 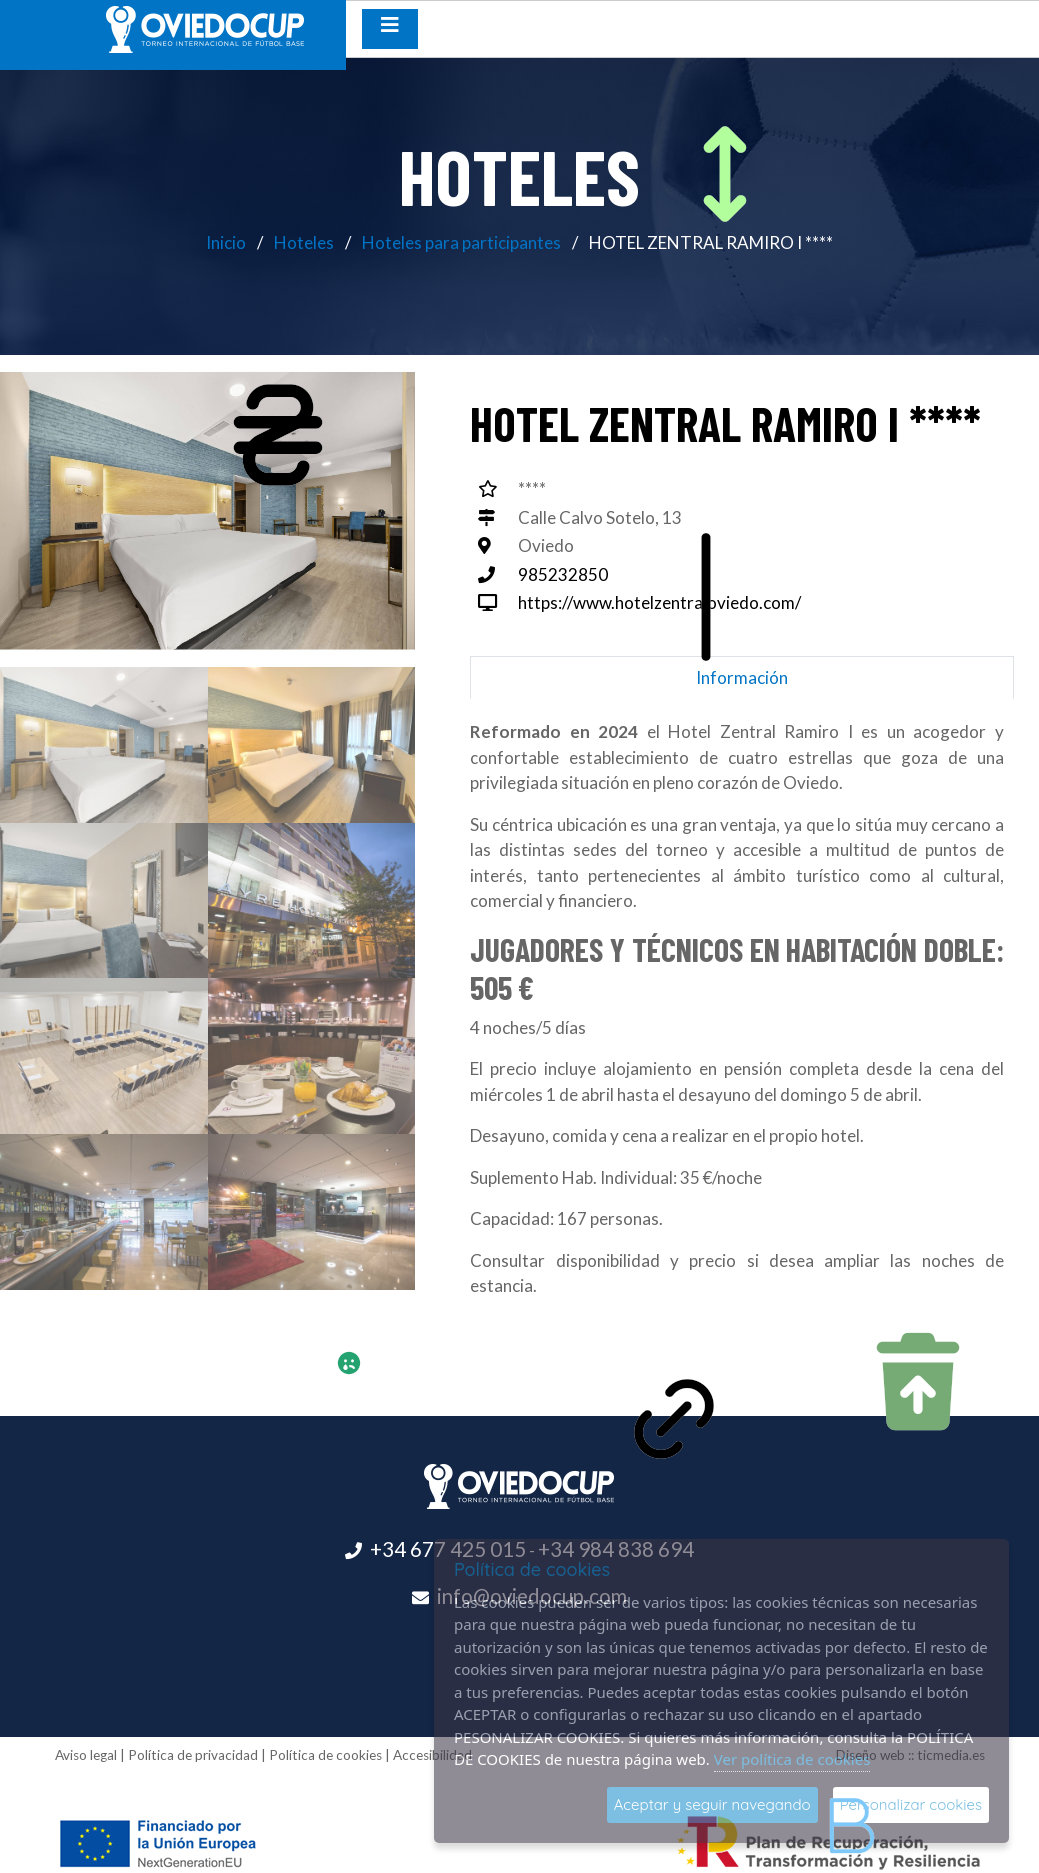 What do you see at coordinates (349, 1363) in the screenshot?
I see `indicates an error or something went wrong` at bounding box center [349, 1363].